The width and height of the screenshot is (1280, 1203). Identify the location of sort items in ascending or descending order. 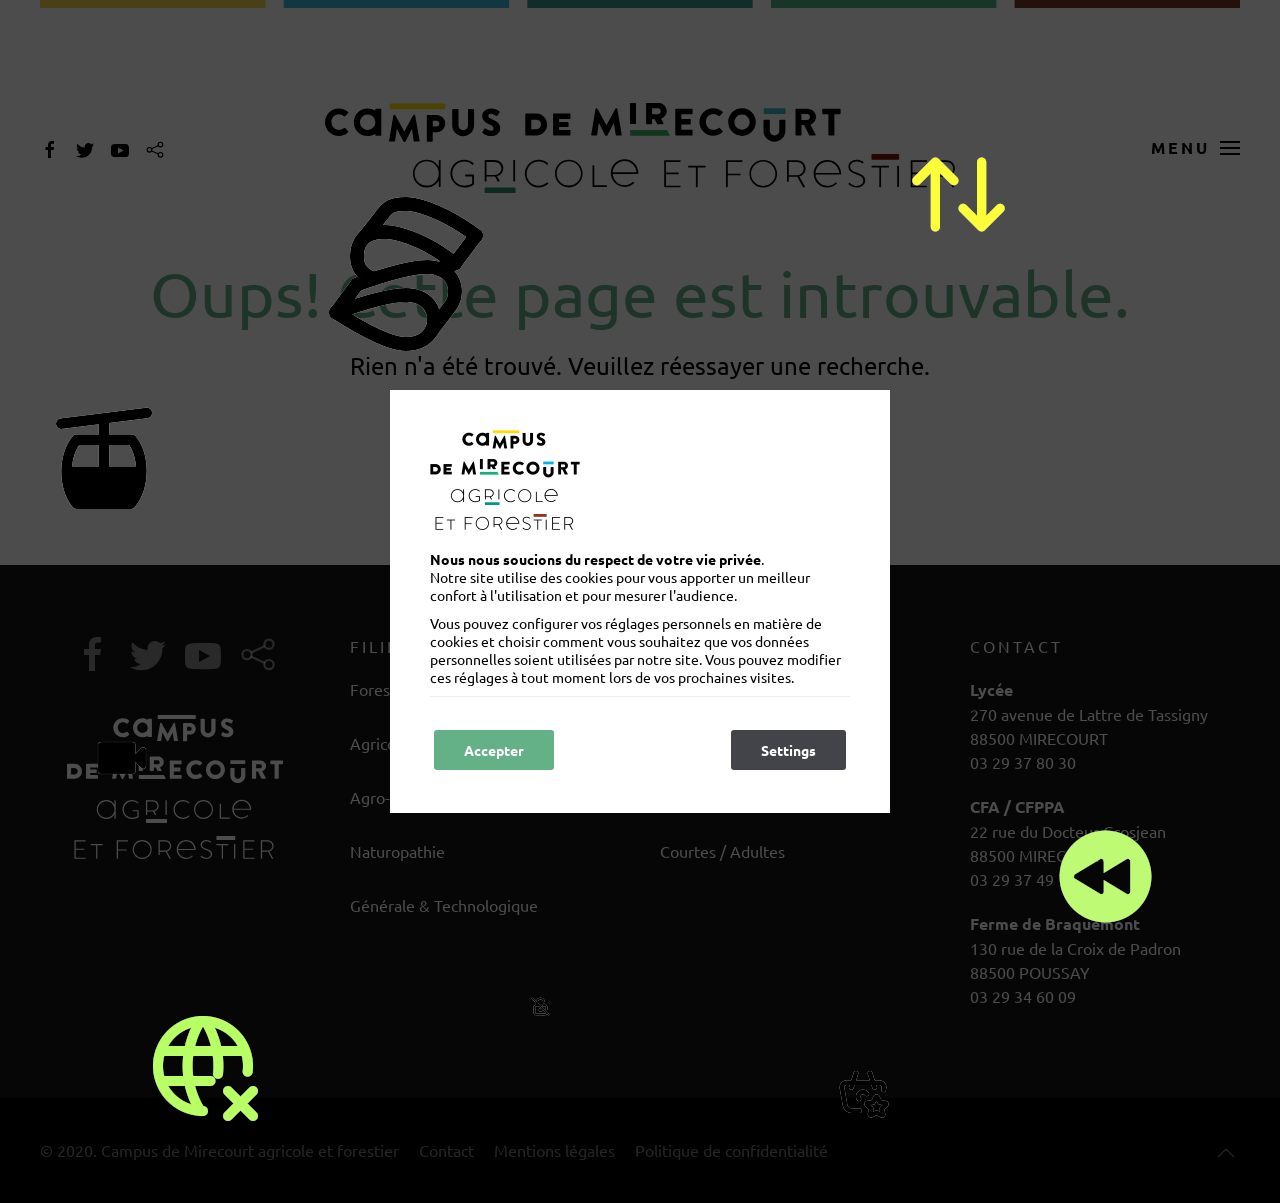
(958, 194).